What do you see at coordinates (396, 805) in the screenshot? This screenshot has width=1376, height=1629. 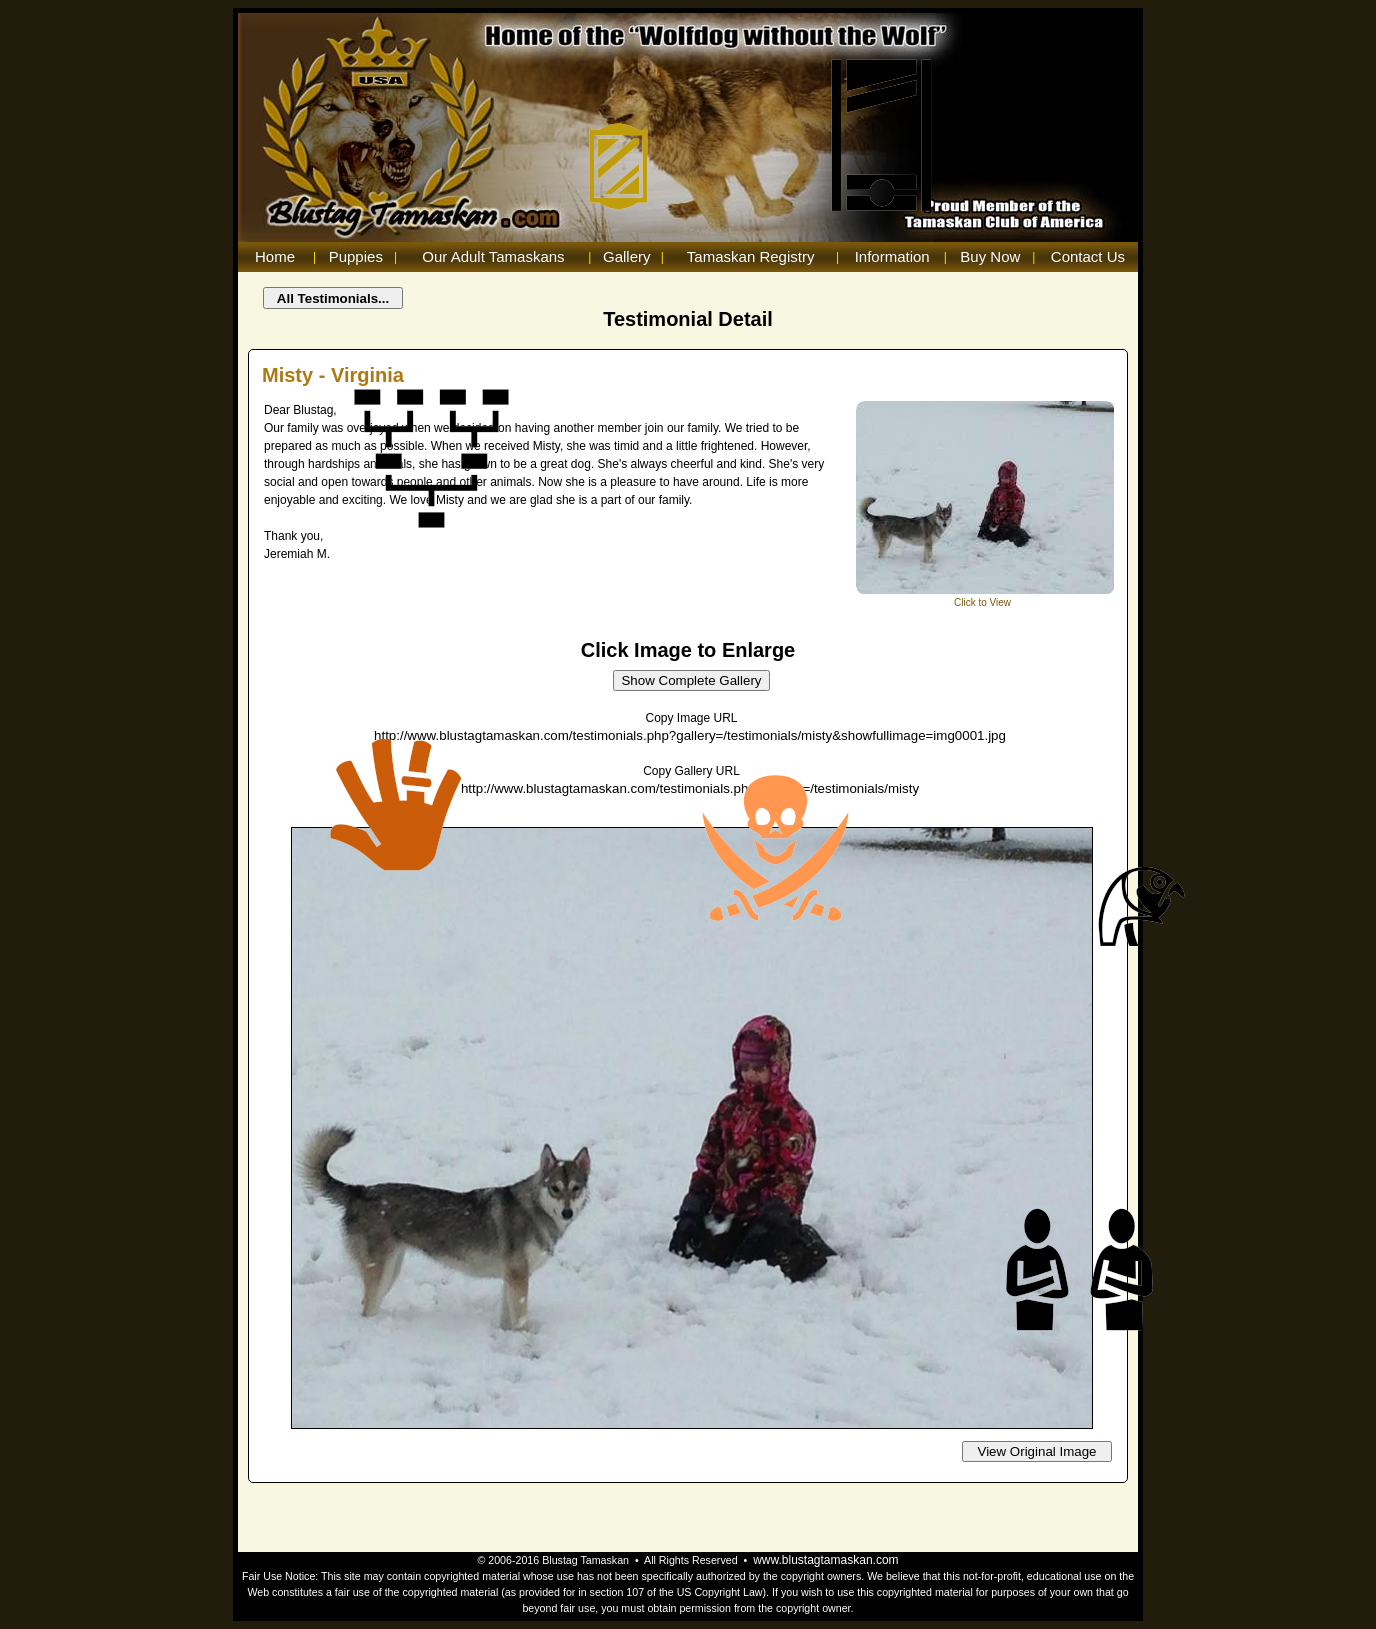 I see `view or manage jewelry inventory` at bounding box center [396, 805].